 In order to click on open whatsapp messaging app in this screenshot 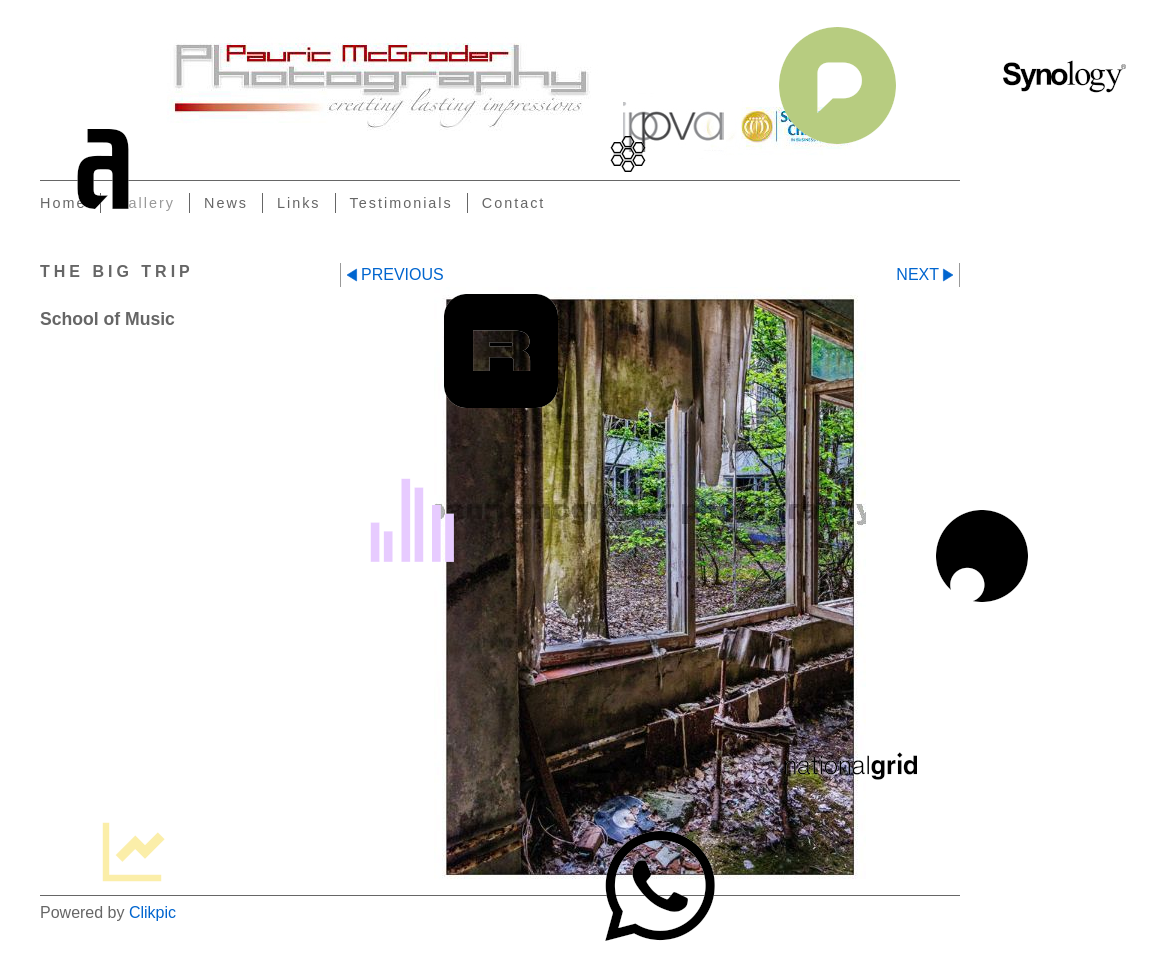, I will do `click(660, 886)`.